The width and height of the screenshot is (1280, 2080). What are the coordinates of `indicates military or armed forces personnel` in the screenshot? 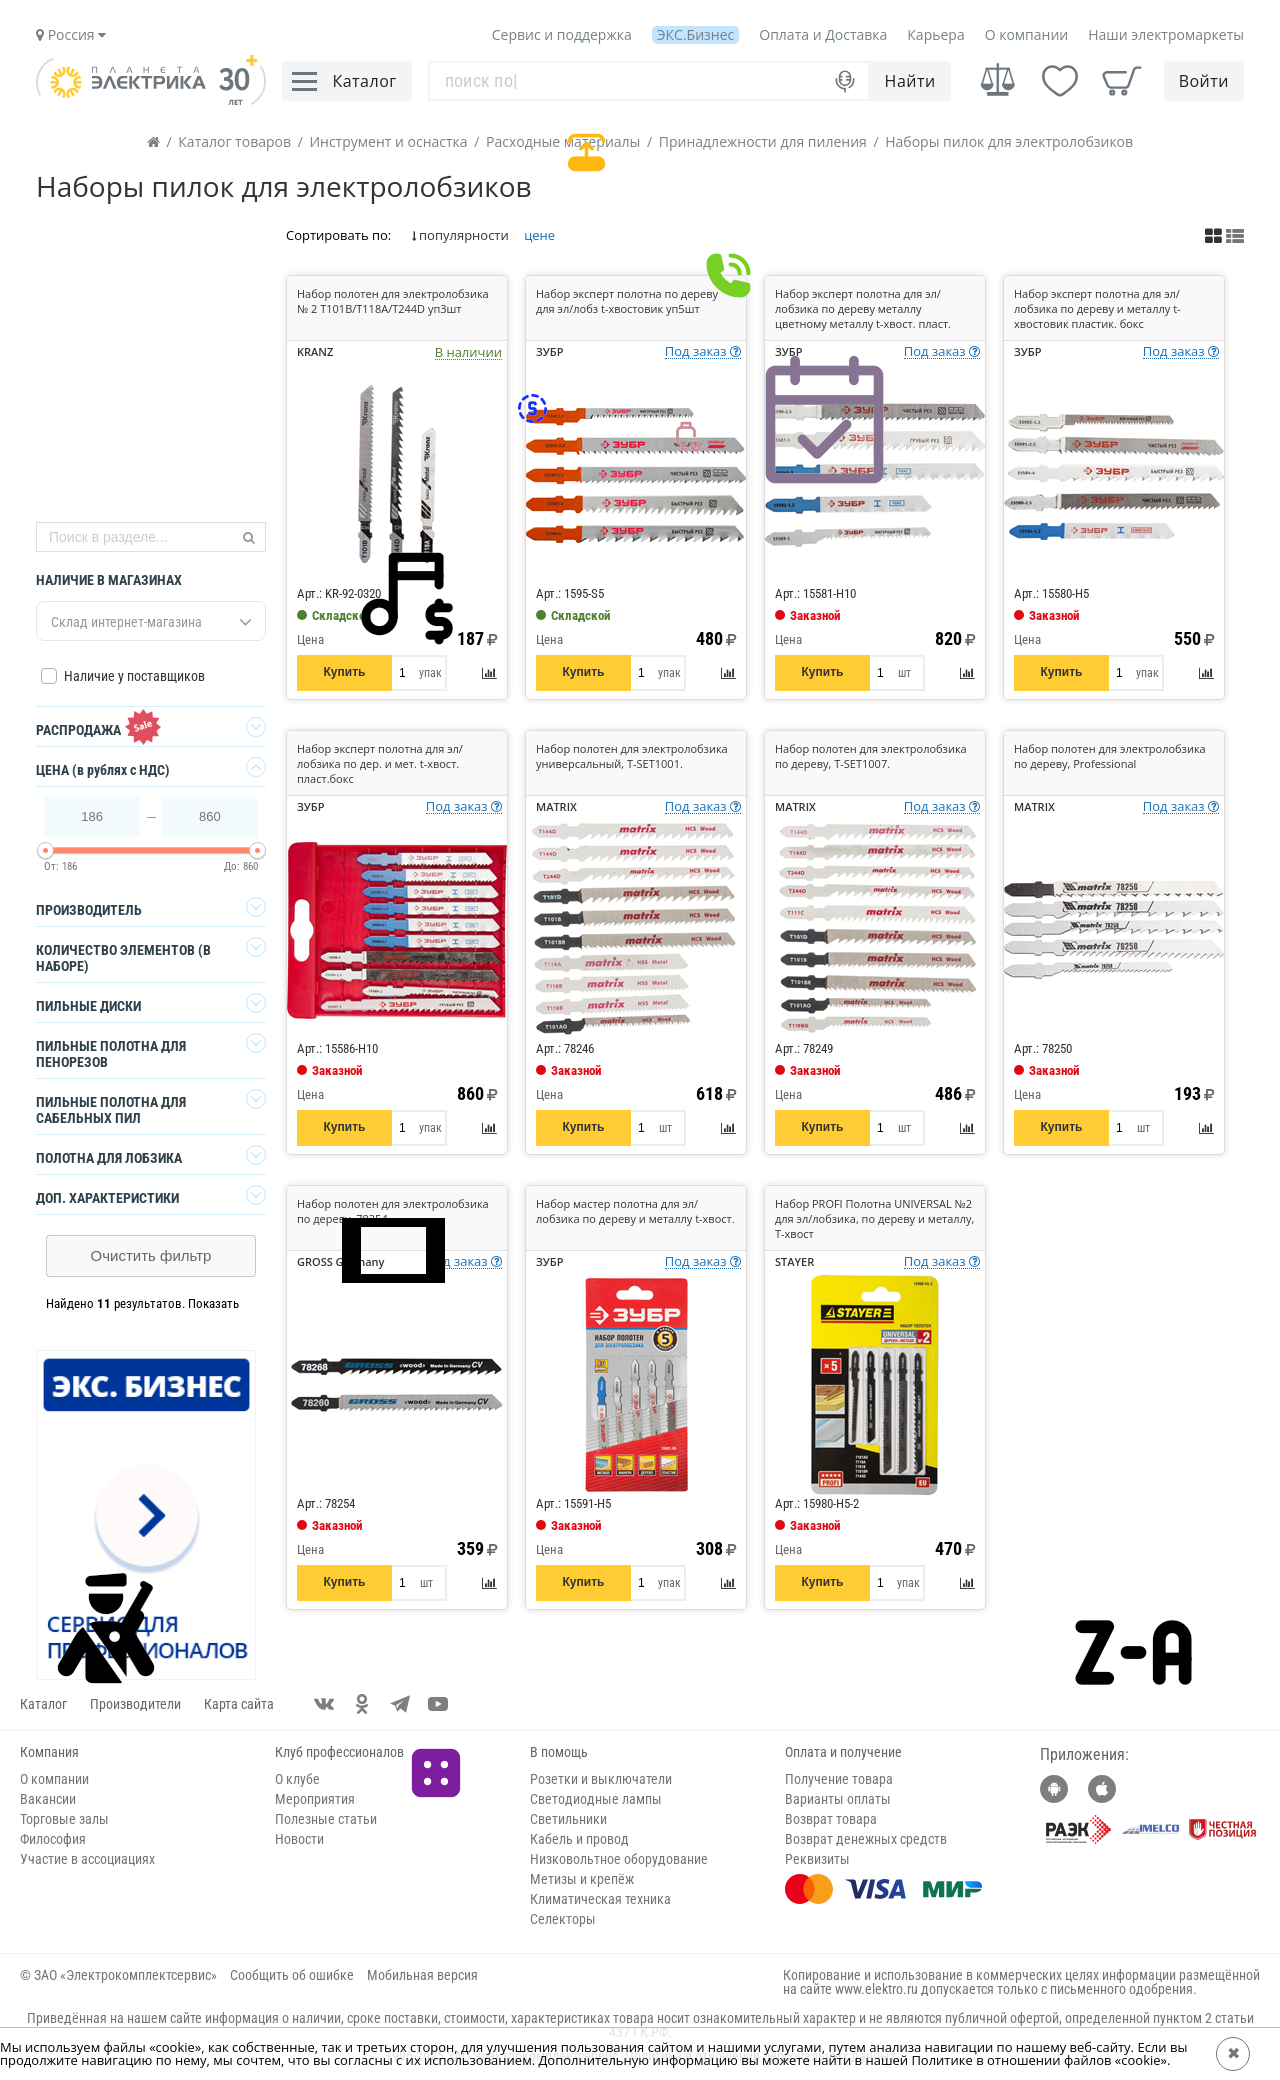 It's located at (106, 1628).